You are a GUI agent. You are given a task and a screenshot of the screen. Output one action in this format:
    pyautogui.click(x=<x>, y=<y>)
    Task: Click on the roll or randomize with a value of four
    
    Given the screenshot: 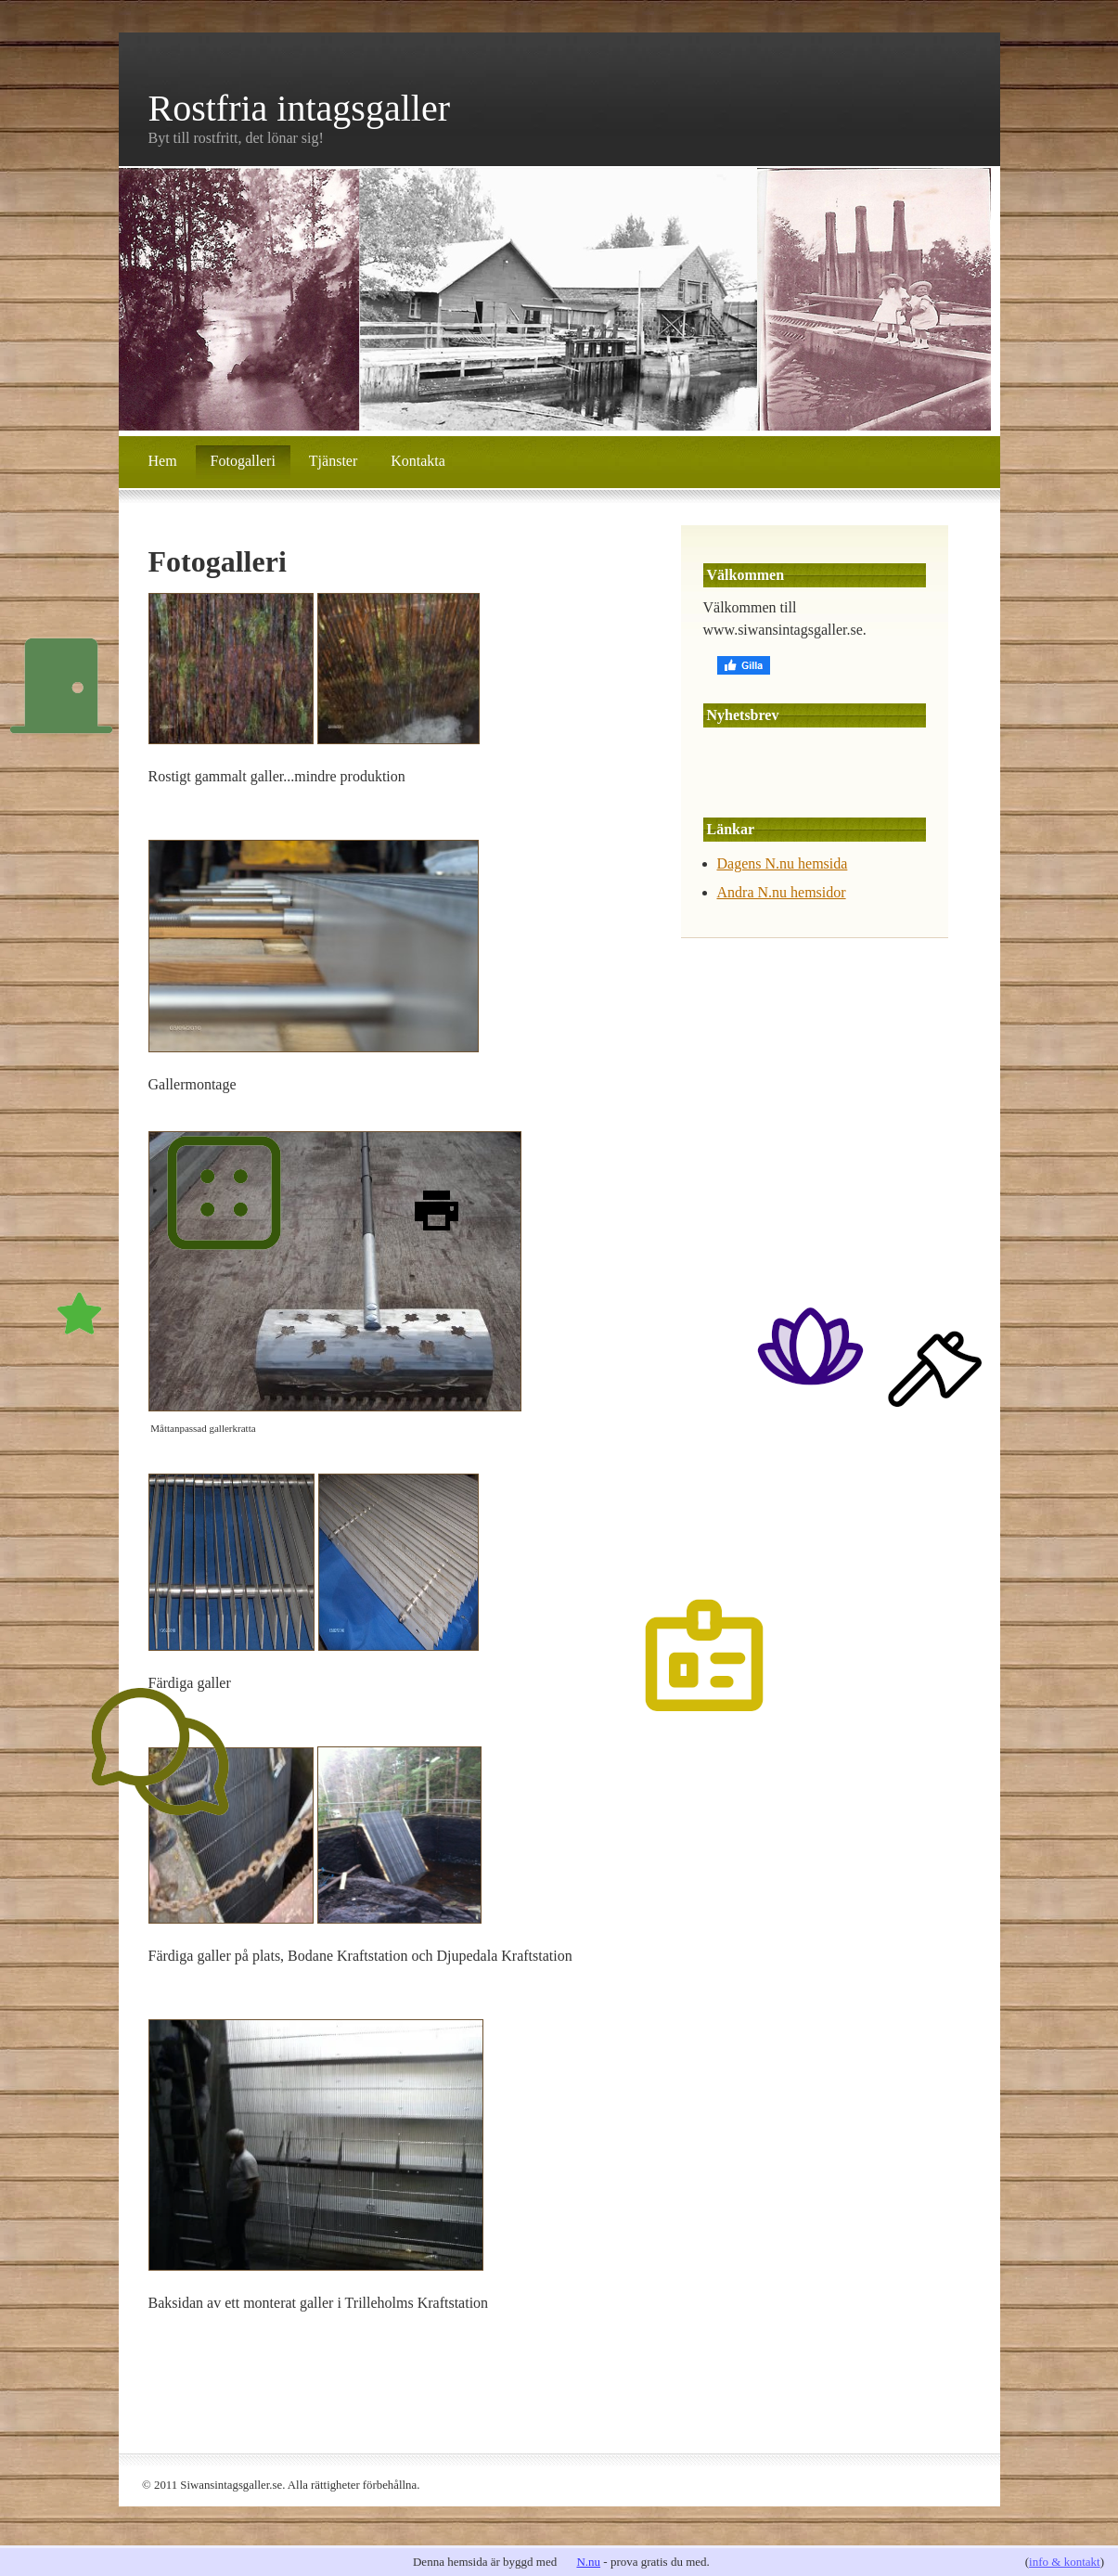 What is the action you would take?
    pyautogui.click(x=224, y=1192)
    